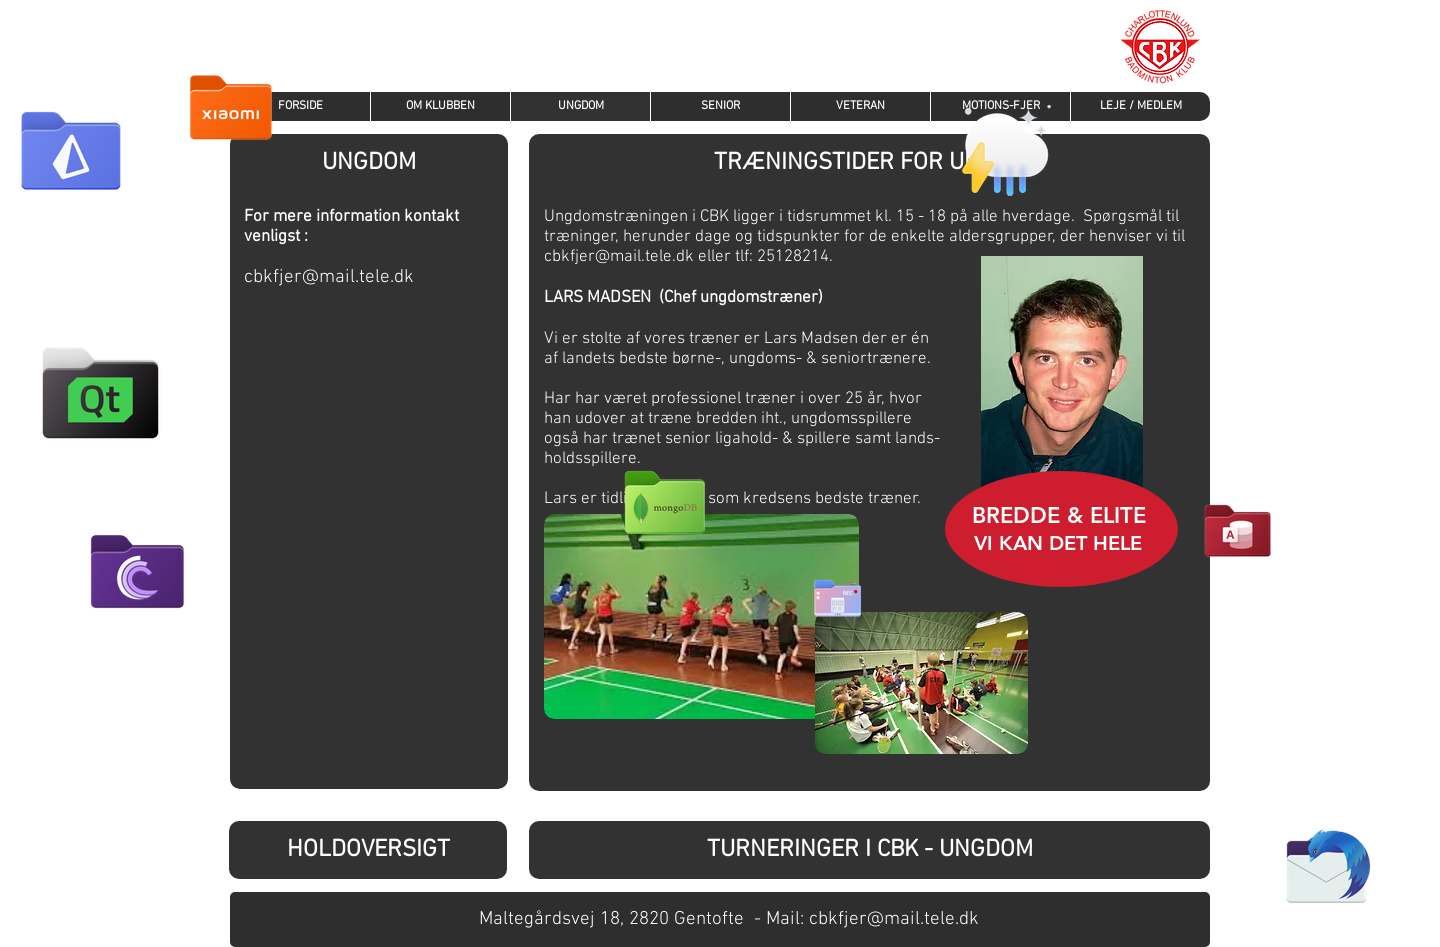 Image resolution: width=1440 pixels, height=947 pixels. What do you see at coordinates (230, 109) in the screenshot?
I see `open xiaomi files folder` at bounding box center [230, 109].